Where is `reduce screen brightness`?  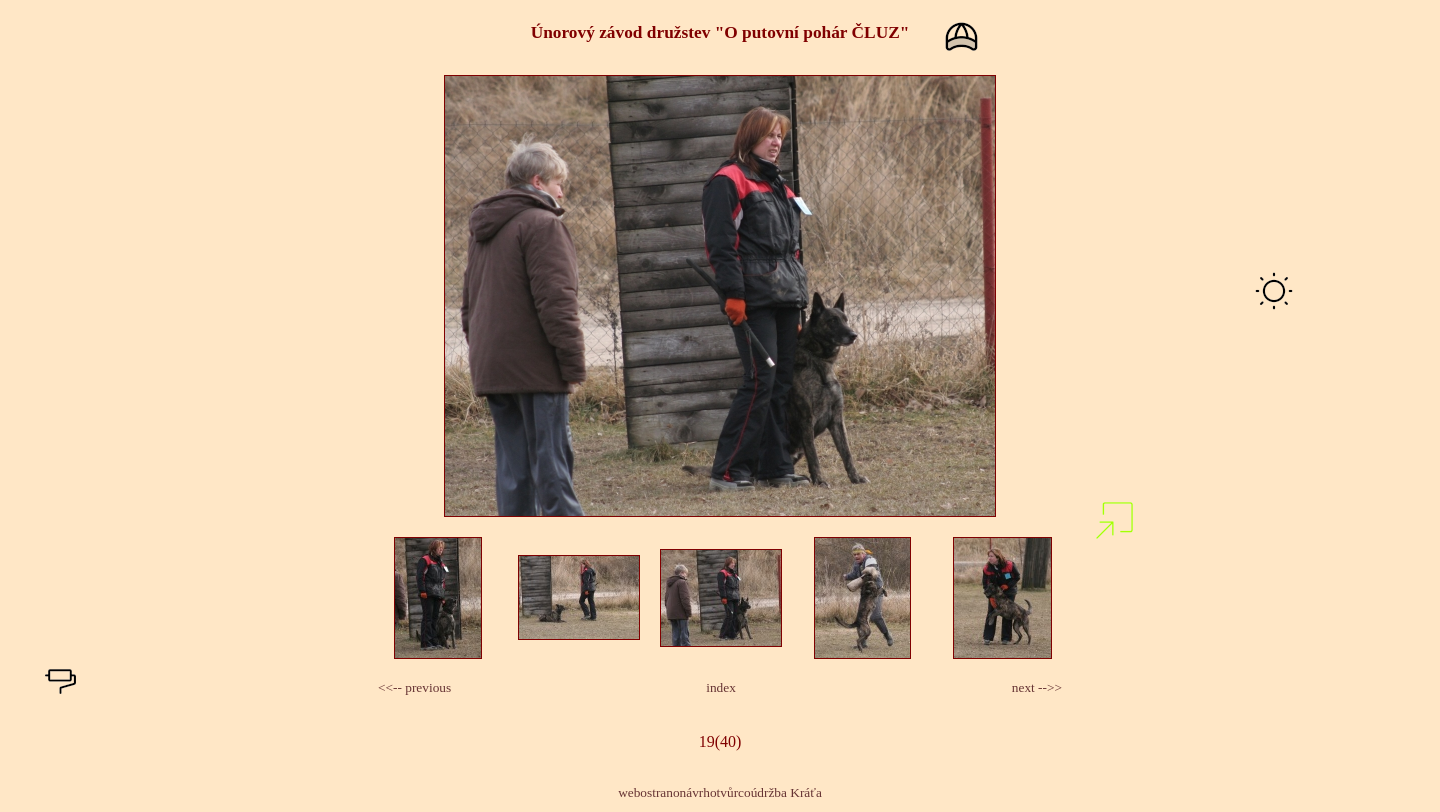 reduce screen brightness is located at coordinates (1274, 291).